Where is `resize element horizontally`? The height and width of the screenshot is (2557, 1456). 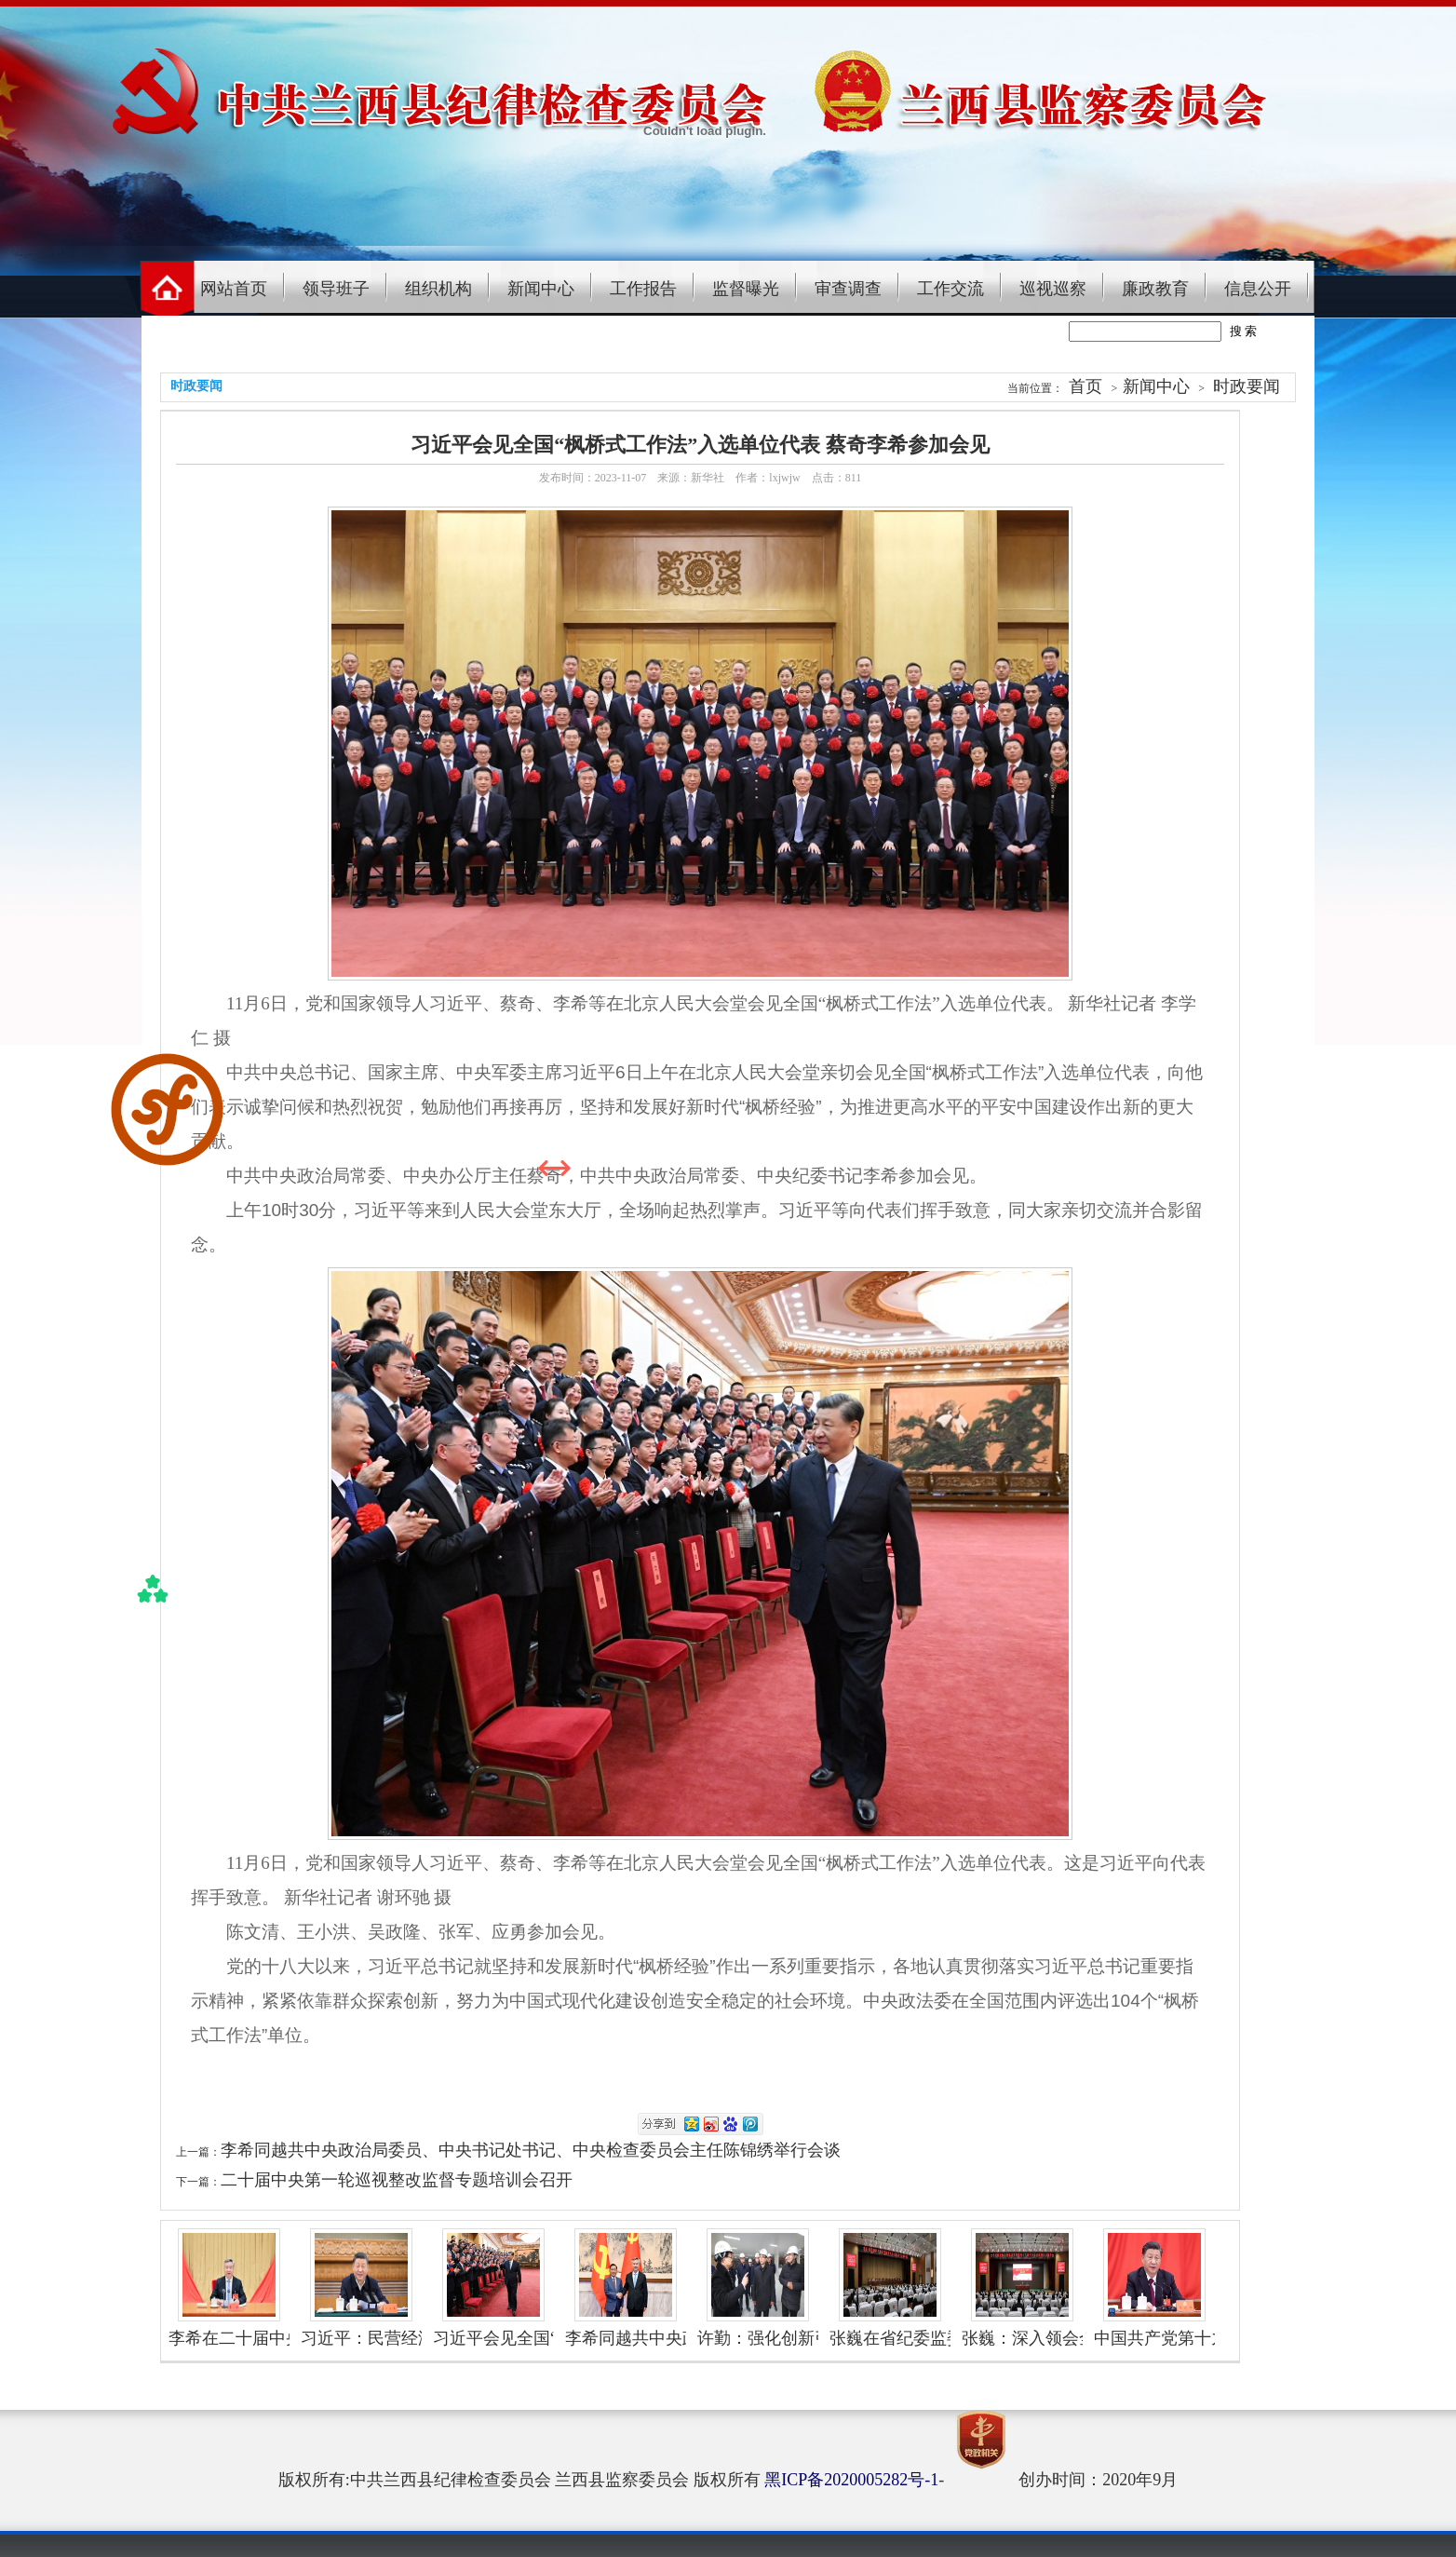 resize element horizontally is located at coordinates (554, 1168).